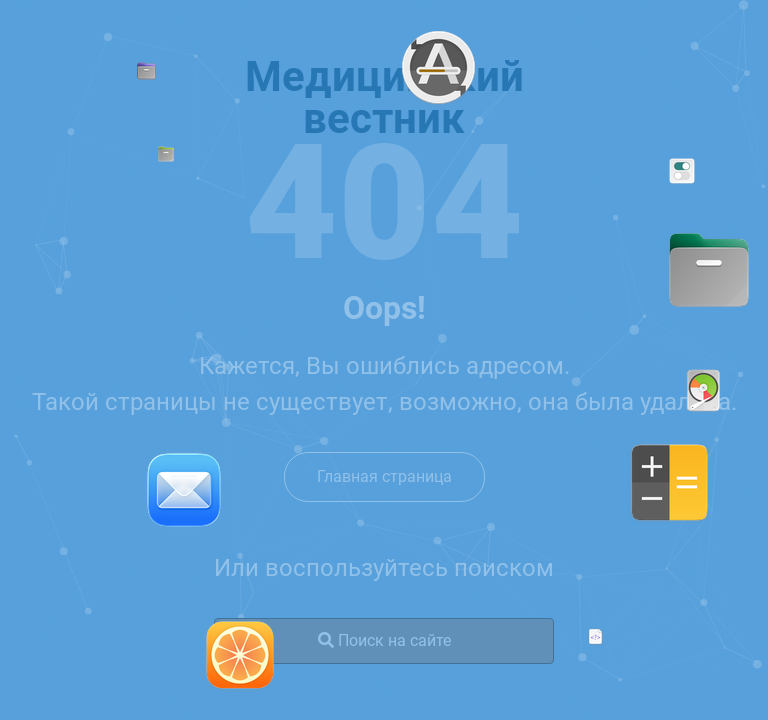  Describe the element at coordinates (166, 154) in the screenshot. I see `open the file manager` at that location.